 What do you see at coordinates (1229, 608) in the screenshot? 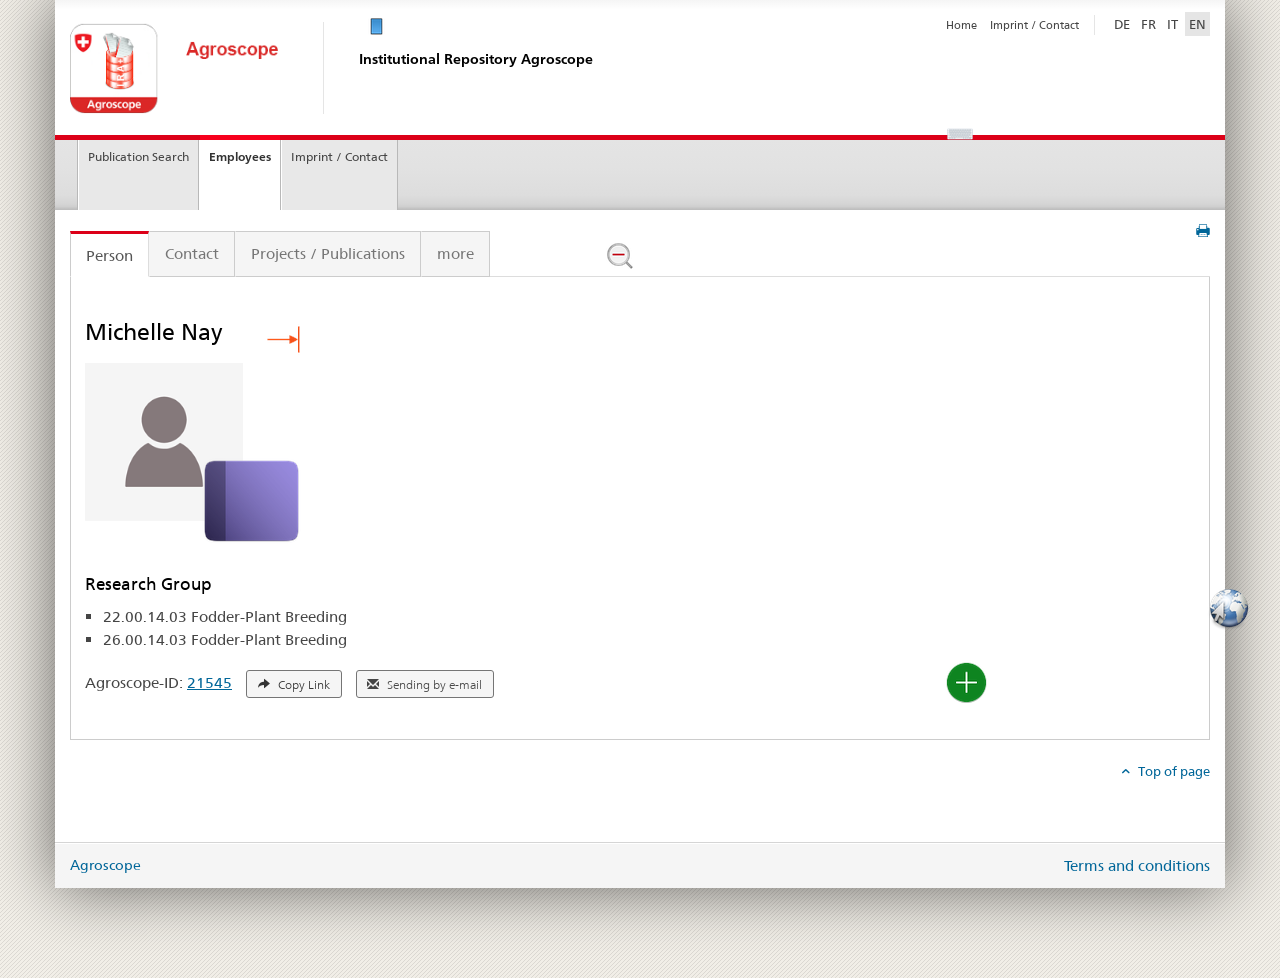
I see `open web browser` at bounding box center [1229, 608].